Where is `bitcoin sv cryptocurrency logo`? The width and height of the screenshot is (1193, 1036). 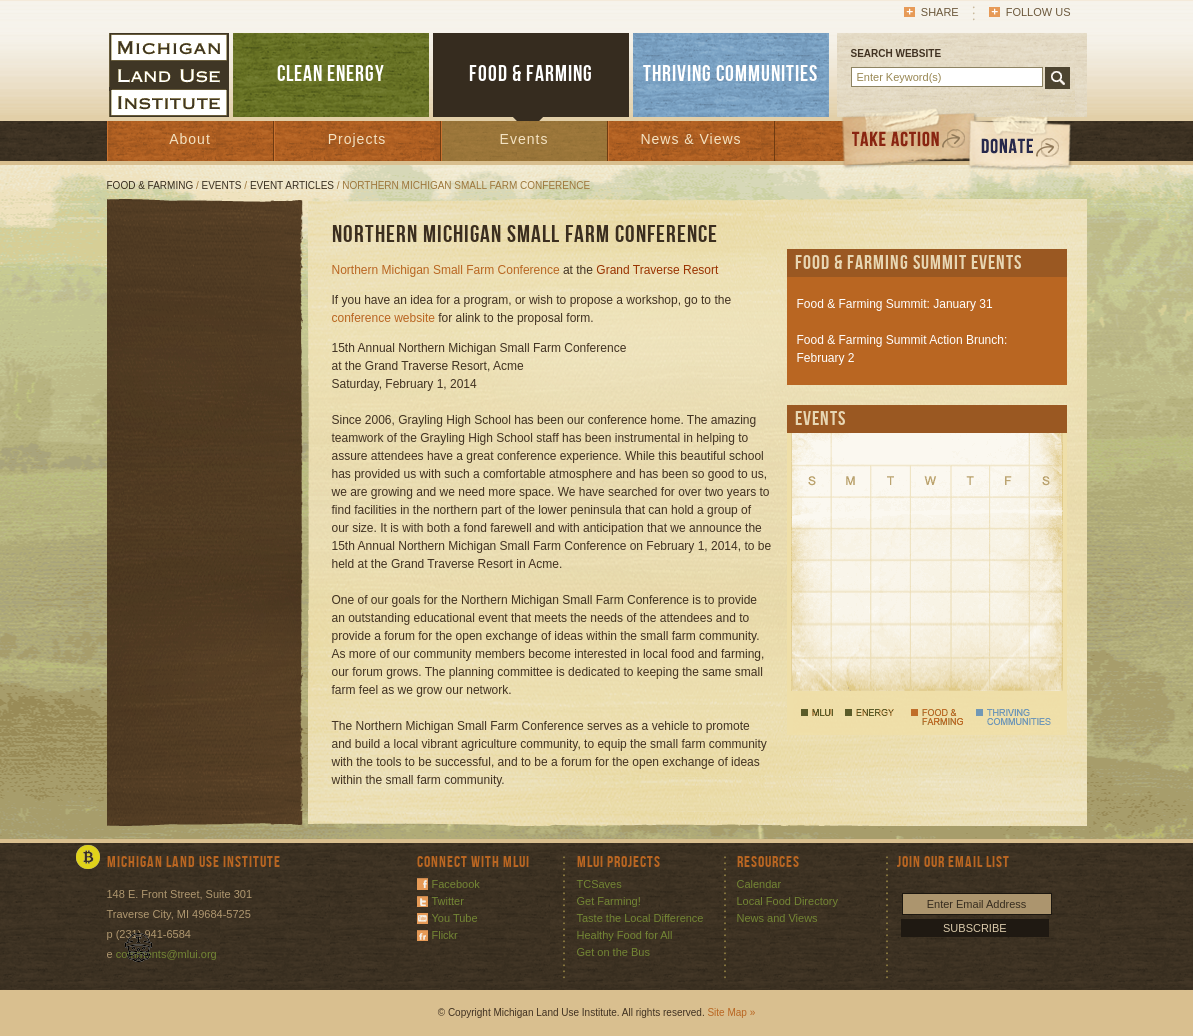
bitcoin sv cryptocurrency logo is located at coordinates (88, 857).